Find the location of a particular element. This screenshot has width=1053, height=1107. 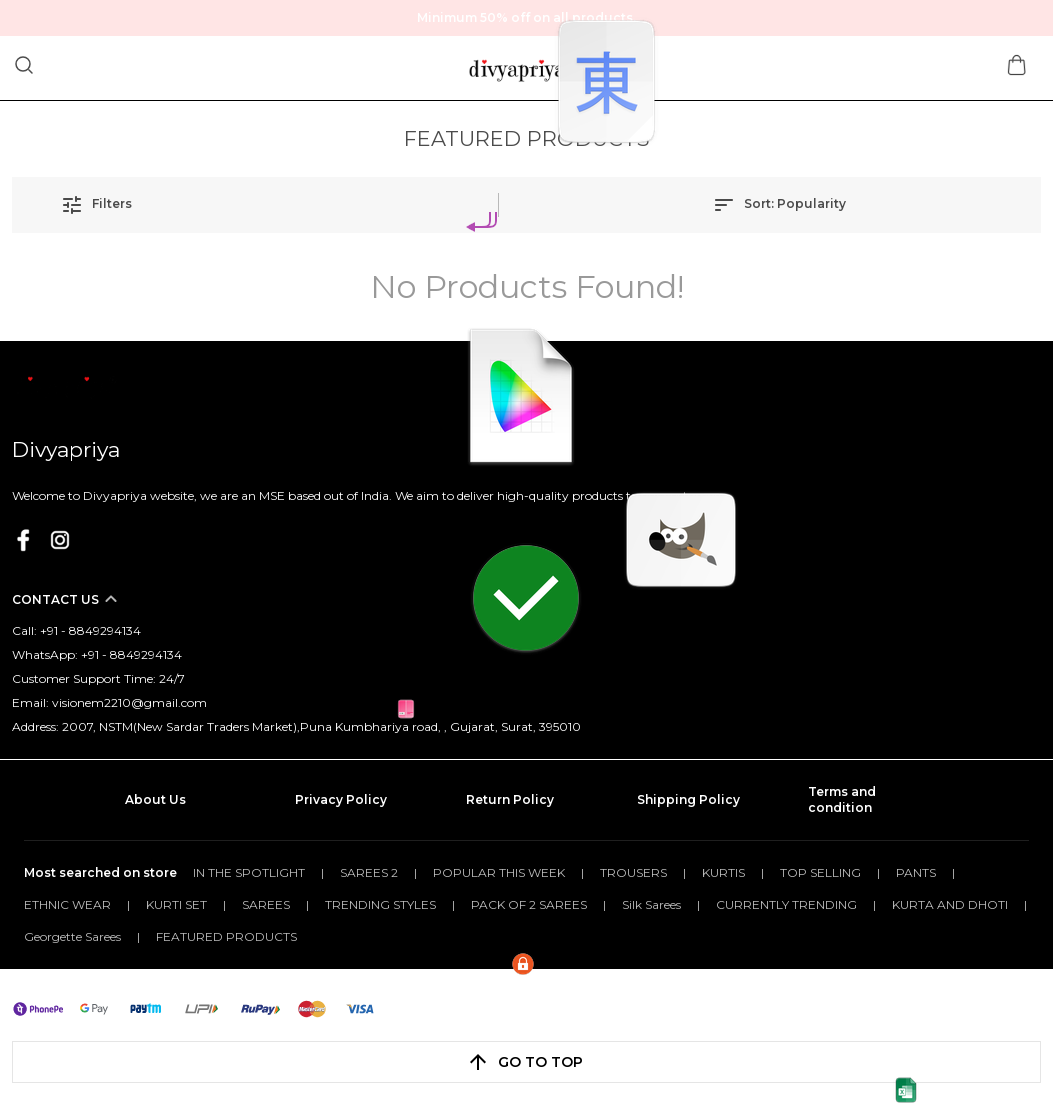

reply to all recipients of an email is located at coordinates (481, 220).